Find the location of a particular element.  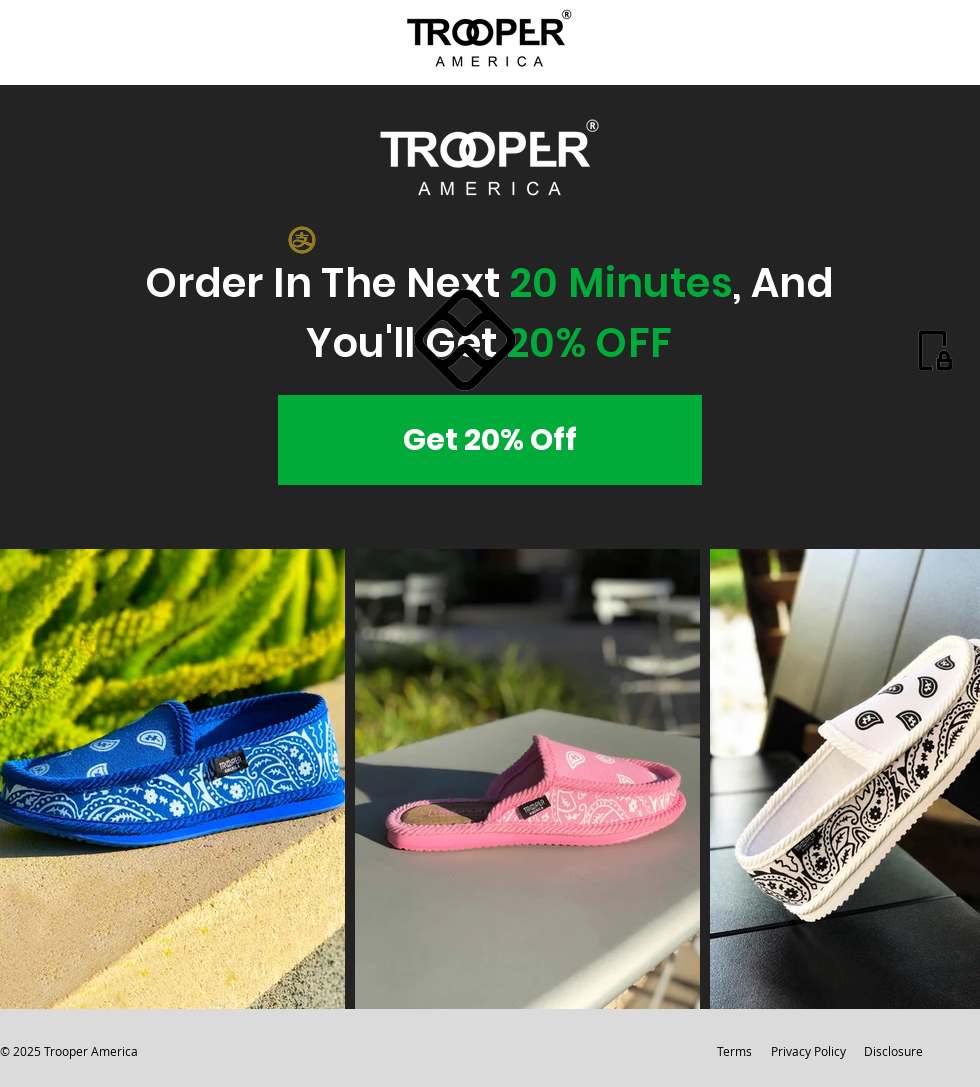

pay with alipay is located at coordinates (302, 240).